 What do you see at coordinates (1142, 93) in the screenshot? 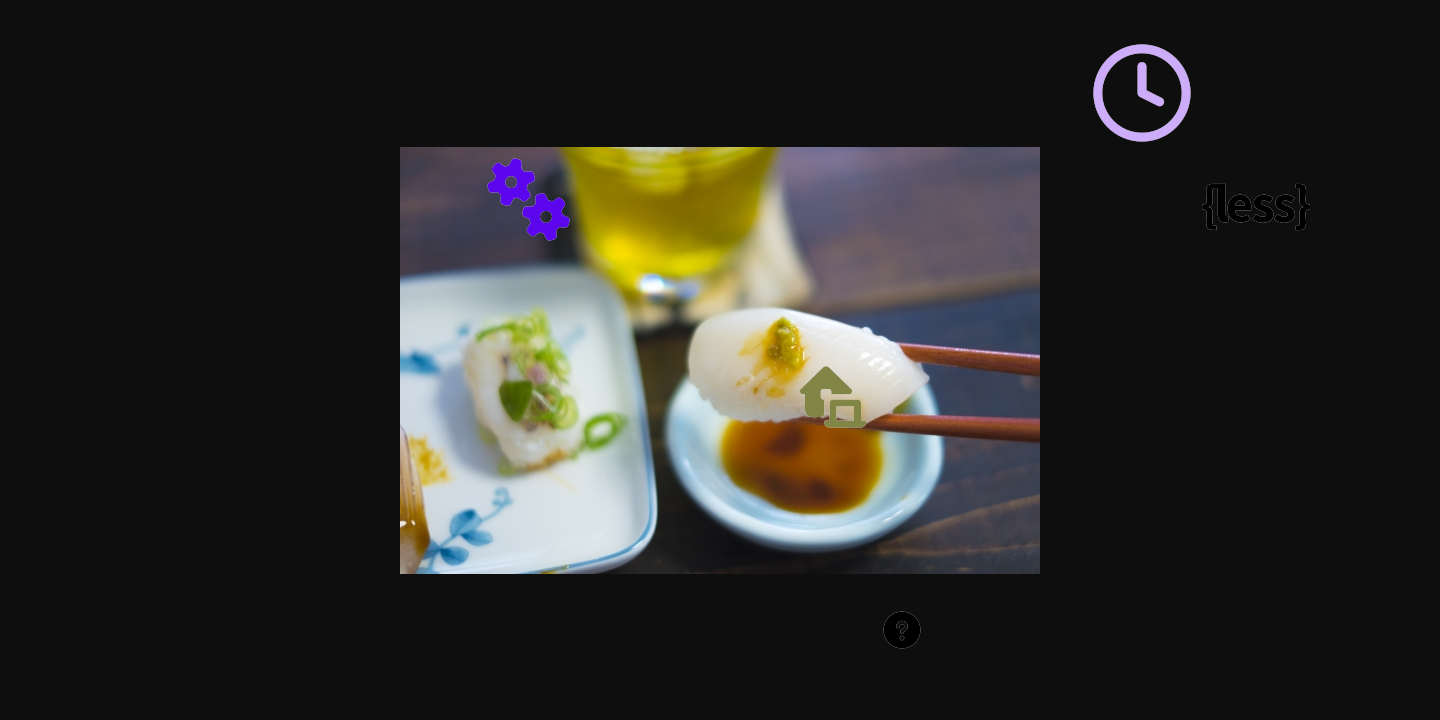
I see `view time or clock settings` at bounding box center [1142, 93].